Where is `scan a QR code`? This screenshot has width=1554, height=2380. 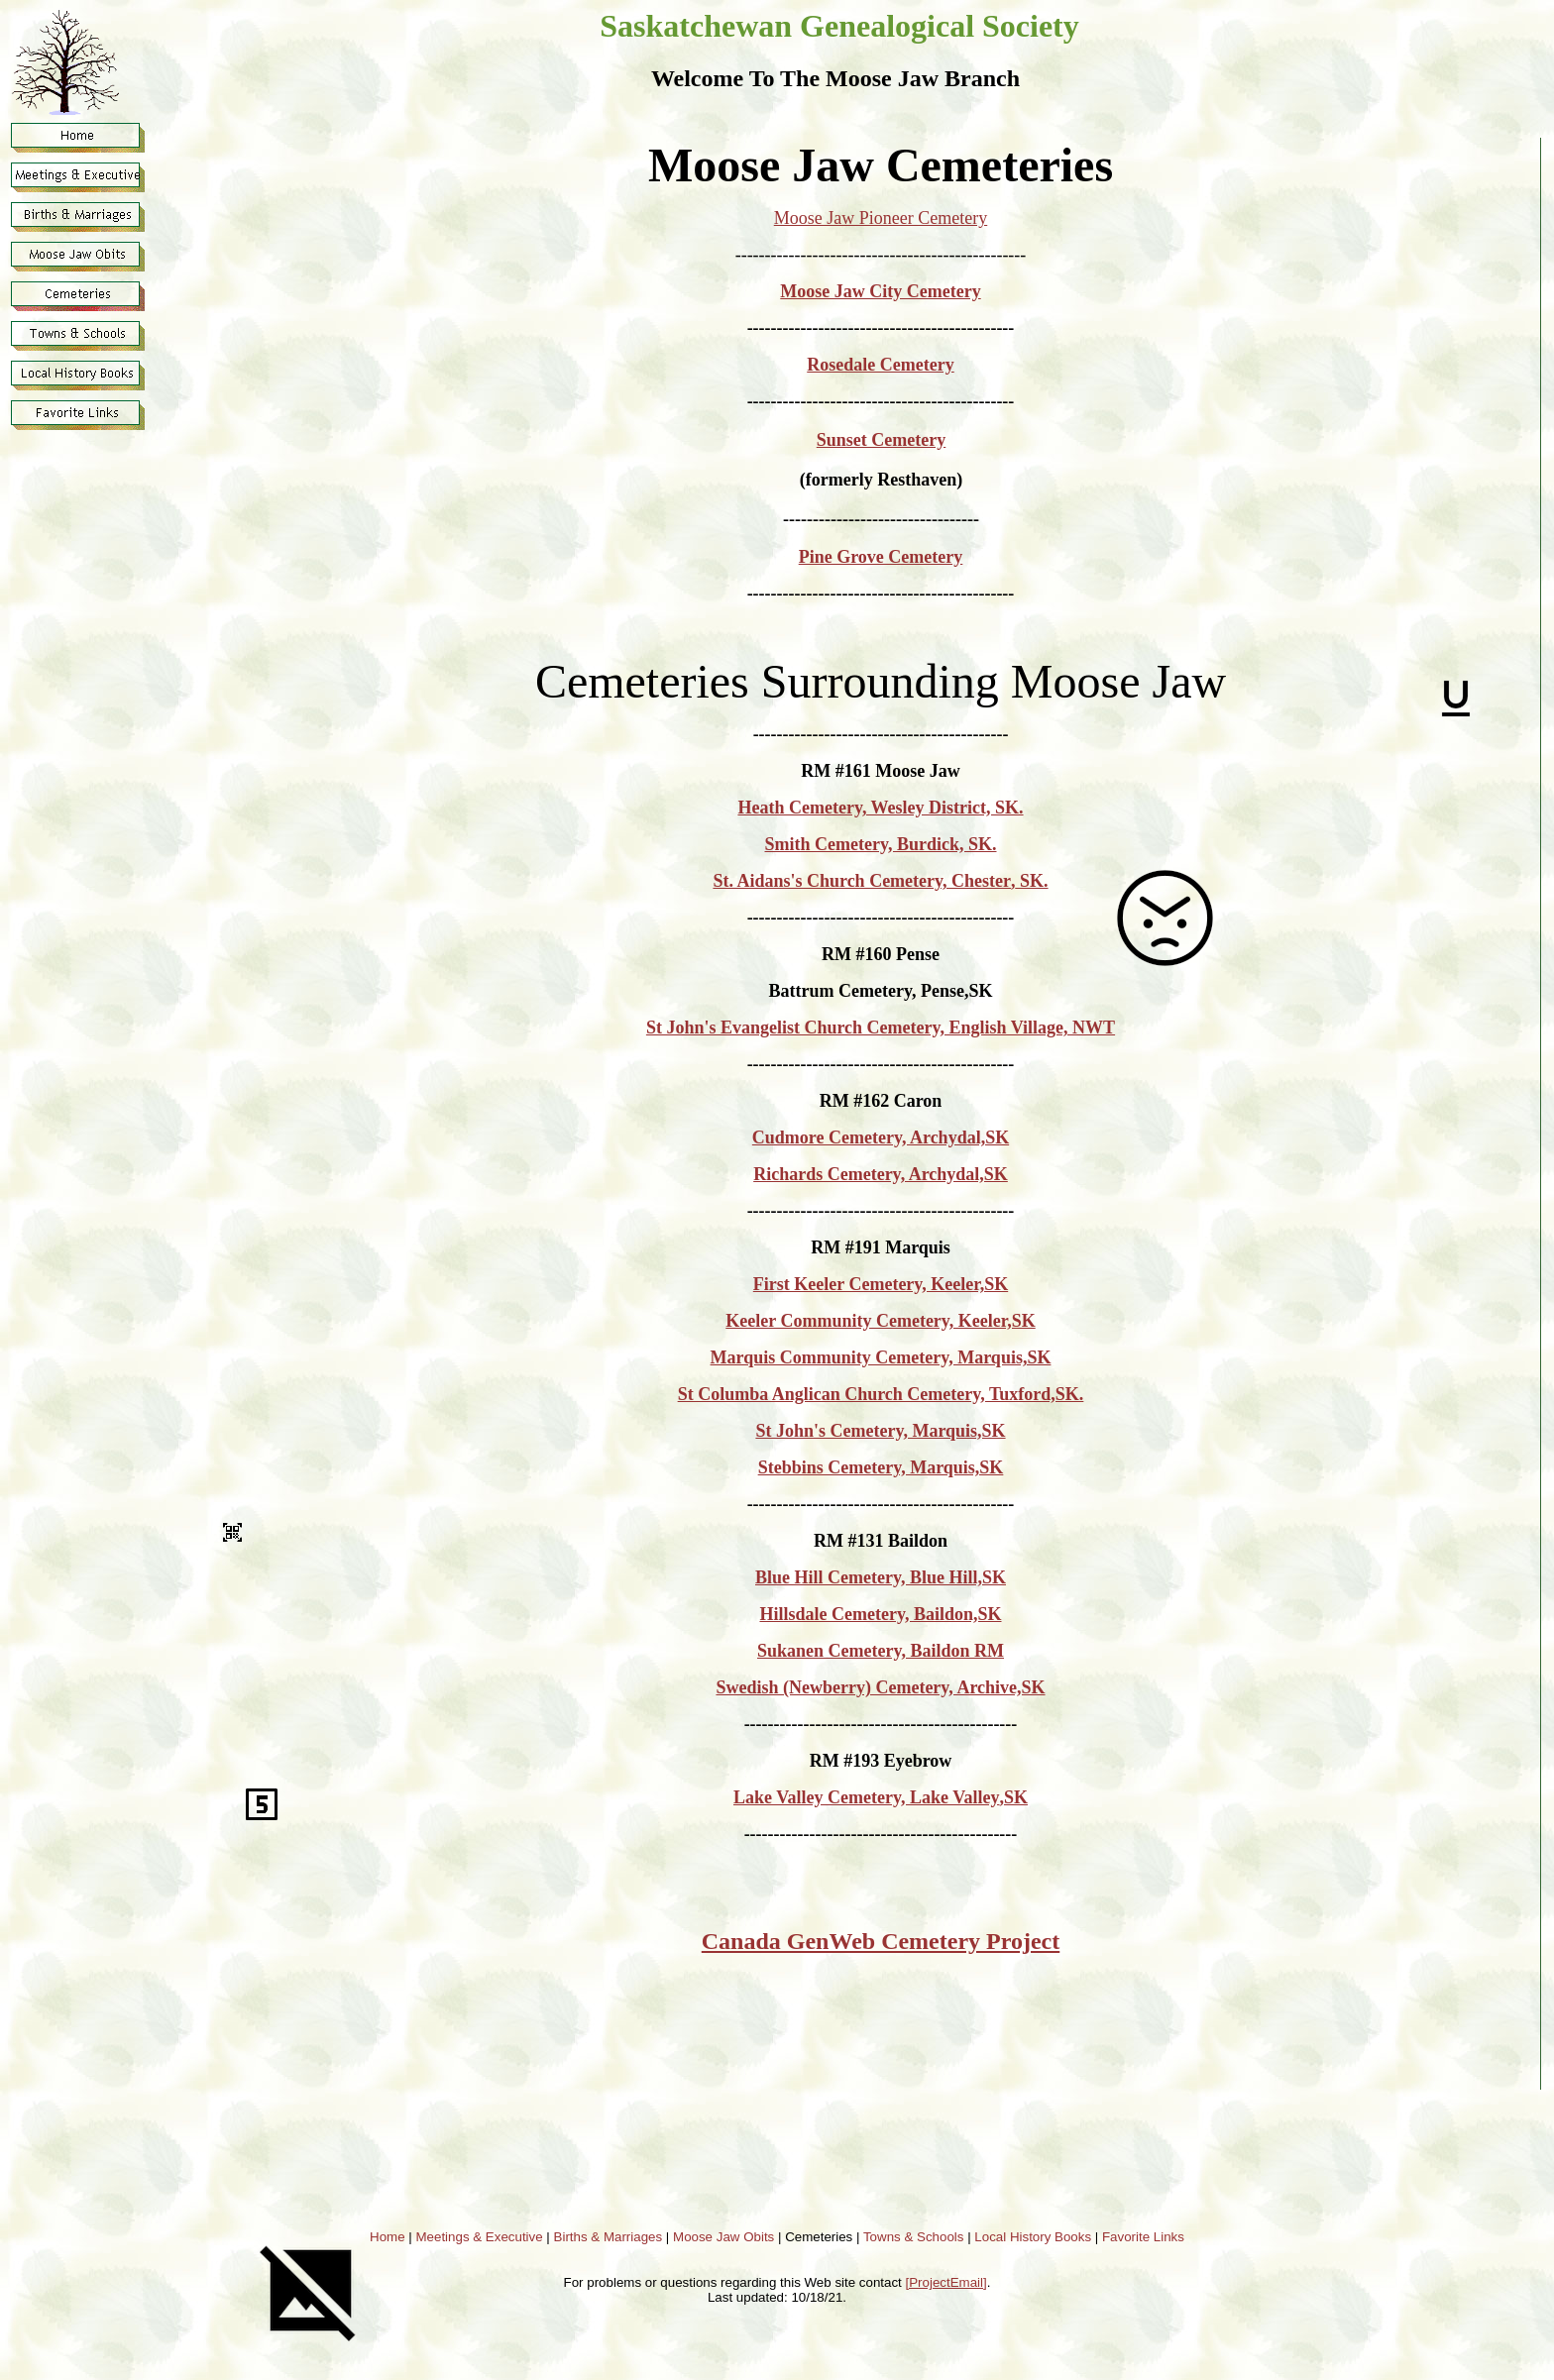
scan a QR code is located at coordinates (232, 1532).